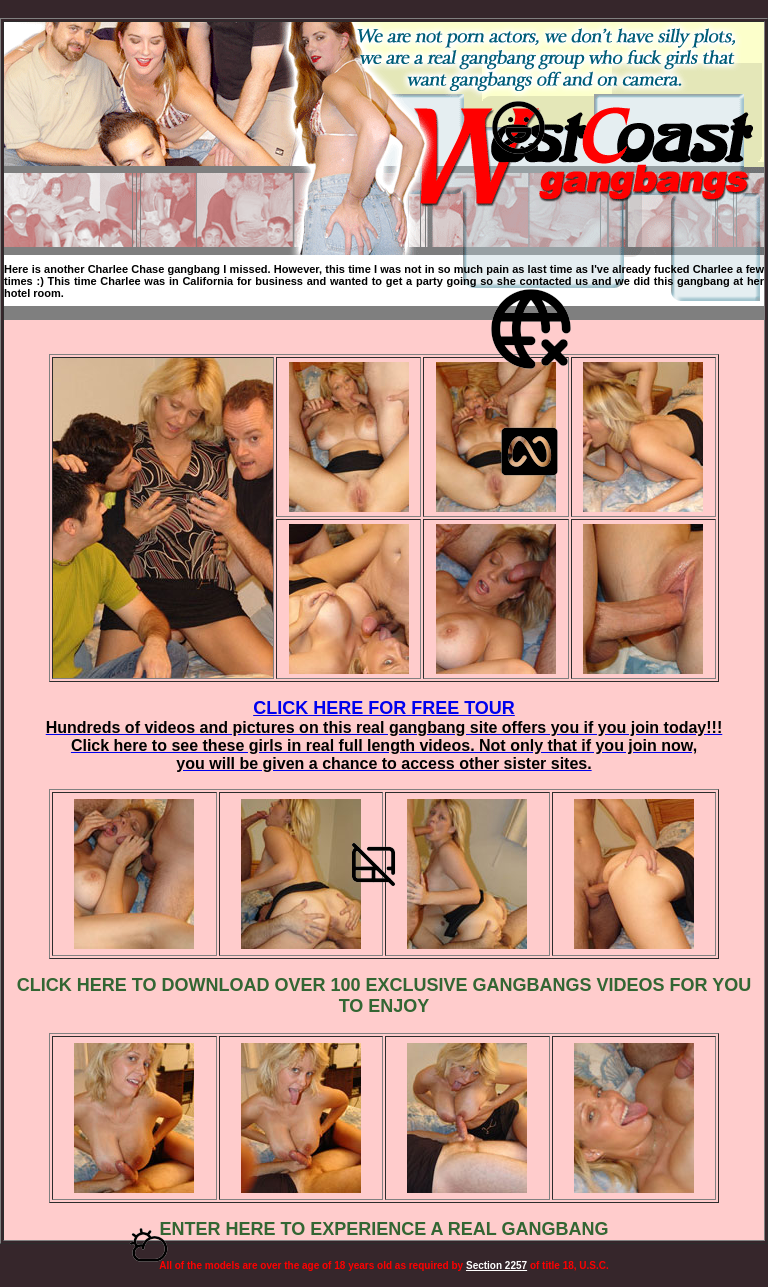 Image resolution: width=768 pixels, height=1287 pixels. Describe the element at coordinates (373, 864) in the screenshot. I see `disable touchpad input` at that location.